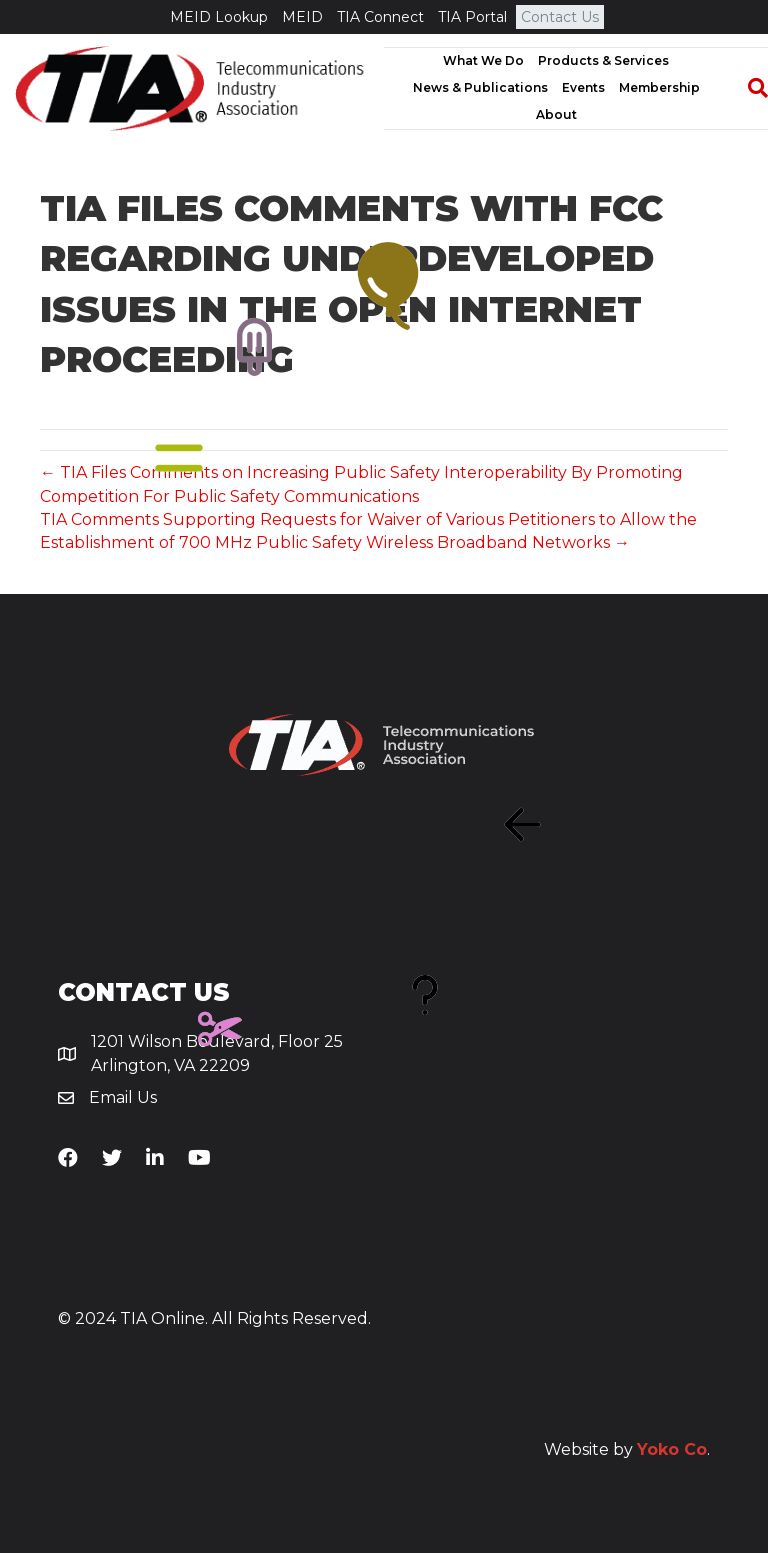 Image resolution: width=768 pixels, height=1553 pixels. I want to click on indicates frozen treats or ice cream category, so click(254, 346).